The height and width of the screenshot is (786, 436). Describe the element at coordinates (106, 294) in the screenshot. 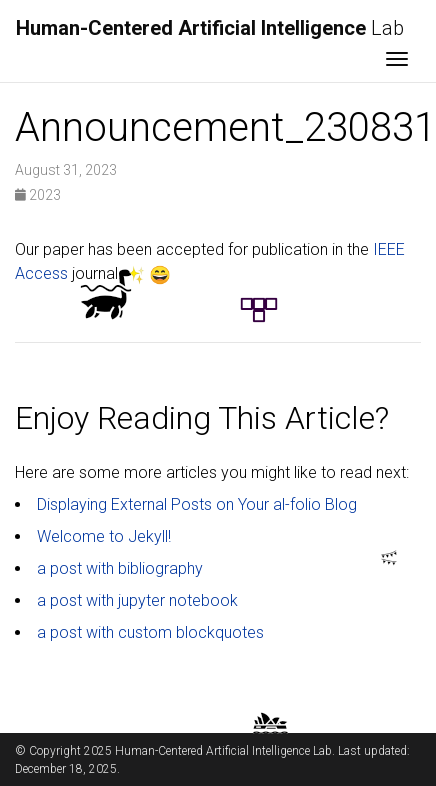

I see `select plesiosaurus character or dinosaur type` at that location.